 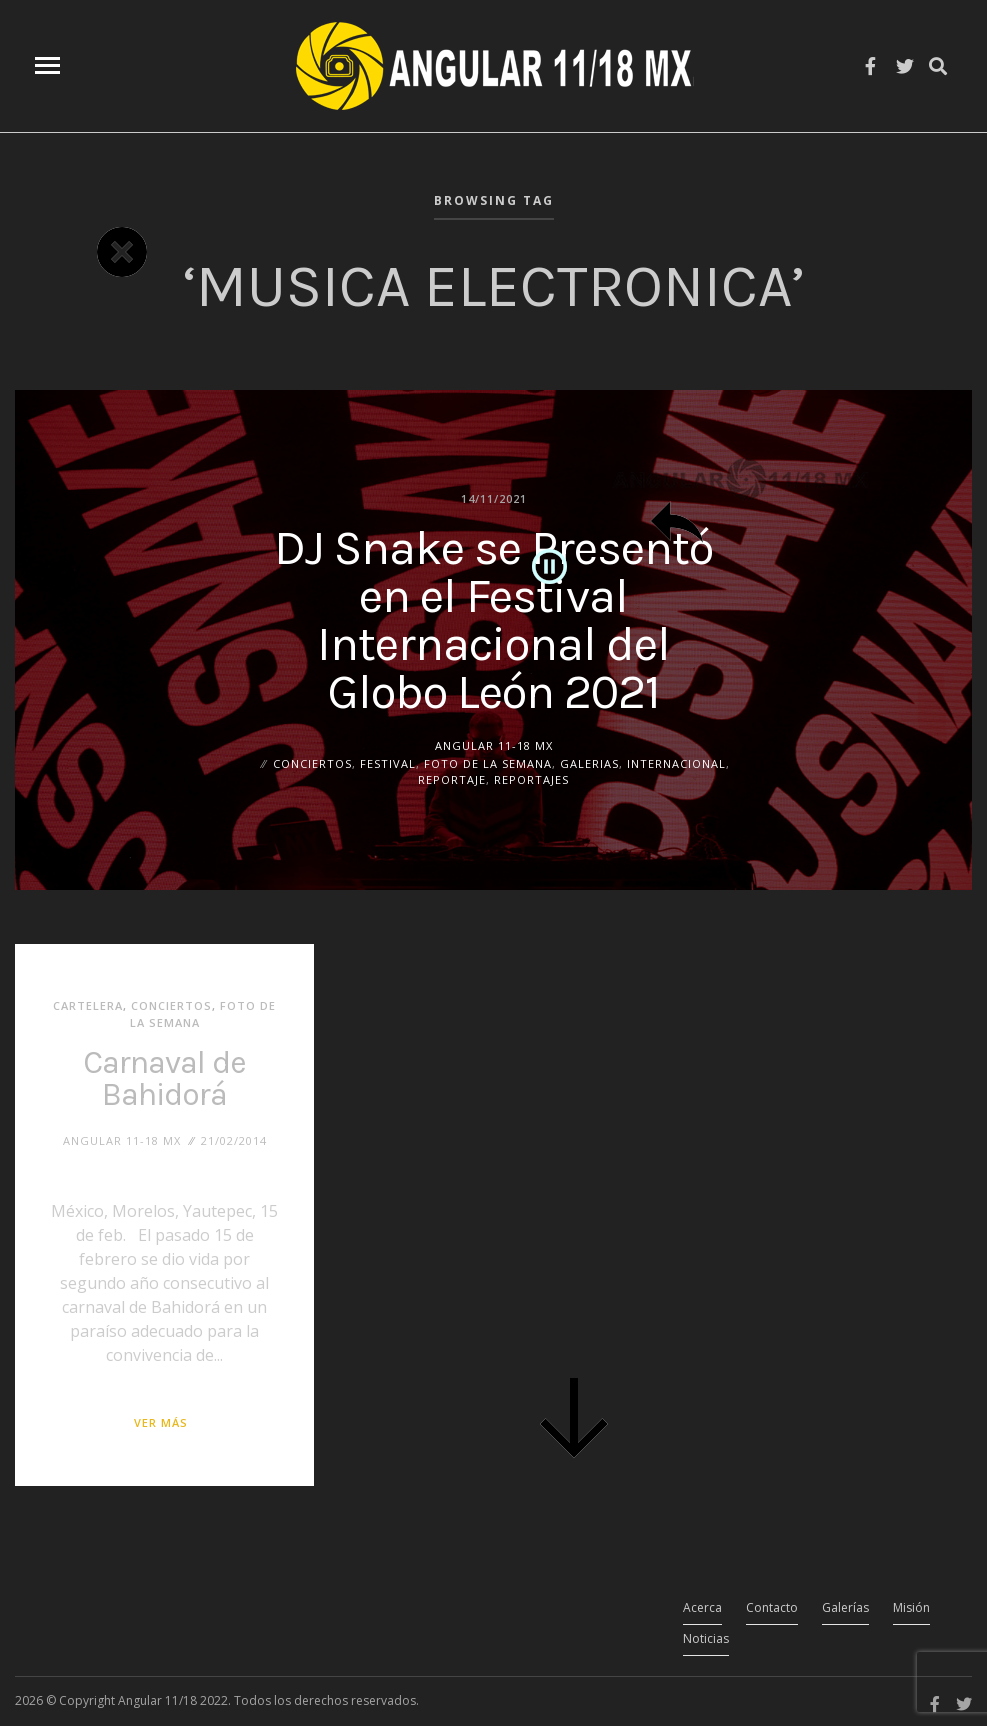 What do you see at coordinates (122, 252) in the screenshot?
I see `close or dismiss a dialog` at bounding box center [122, 252].